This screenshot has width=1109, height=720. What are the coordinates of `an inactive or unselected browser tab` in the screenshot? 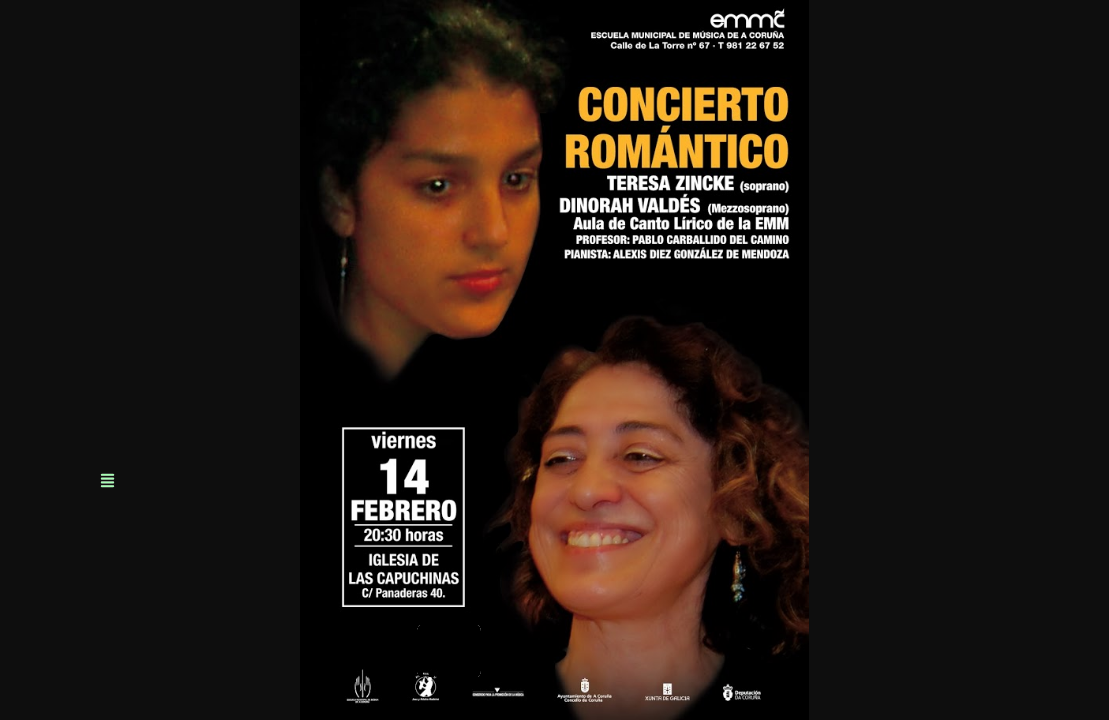 It's located at (449, 651).